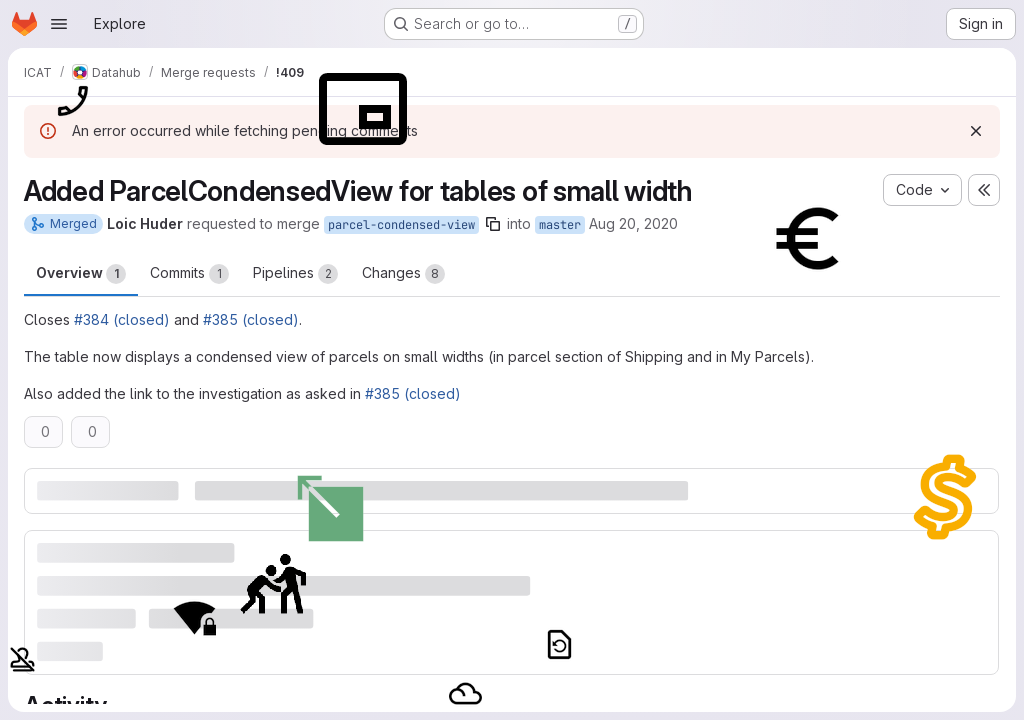  Describe the element at coordinates (945, 497) in the screenshot. I see `open Cash App` at that location.